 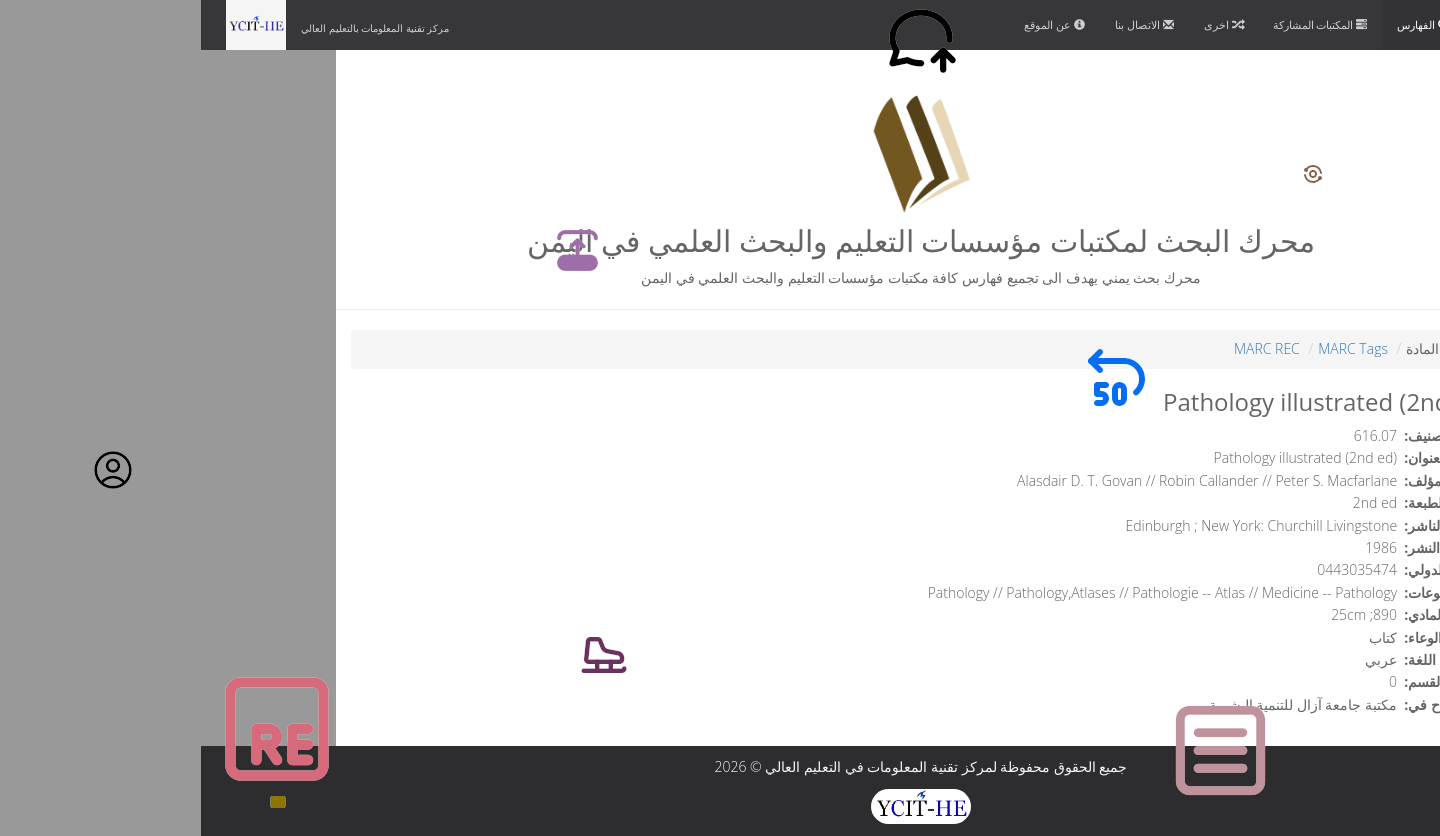 I want to click on view ice skating activities or rinks, so click(x=604, y=655).